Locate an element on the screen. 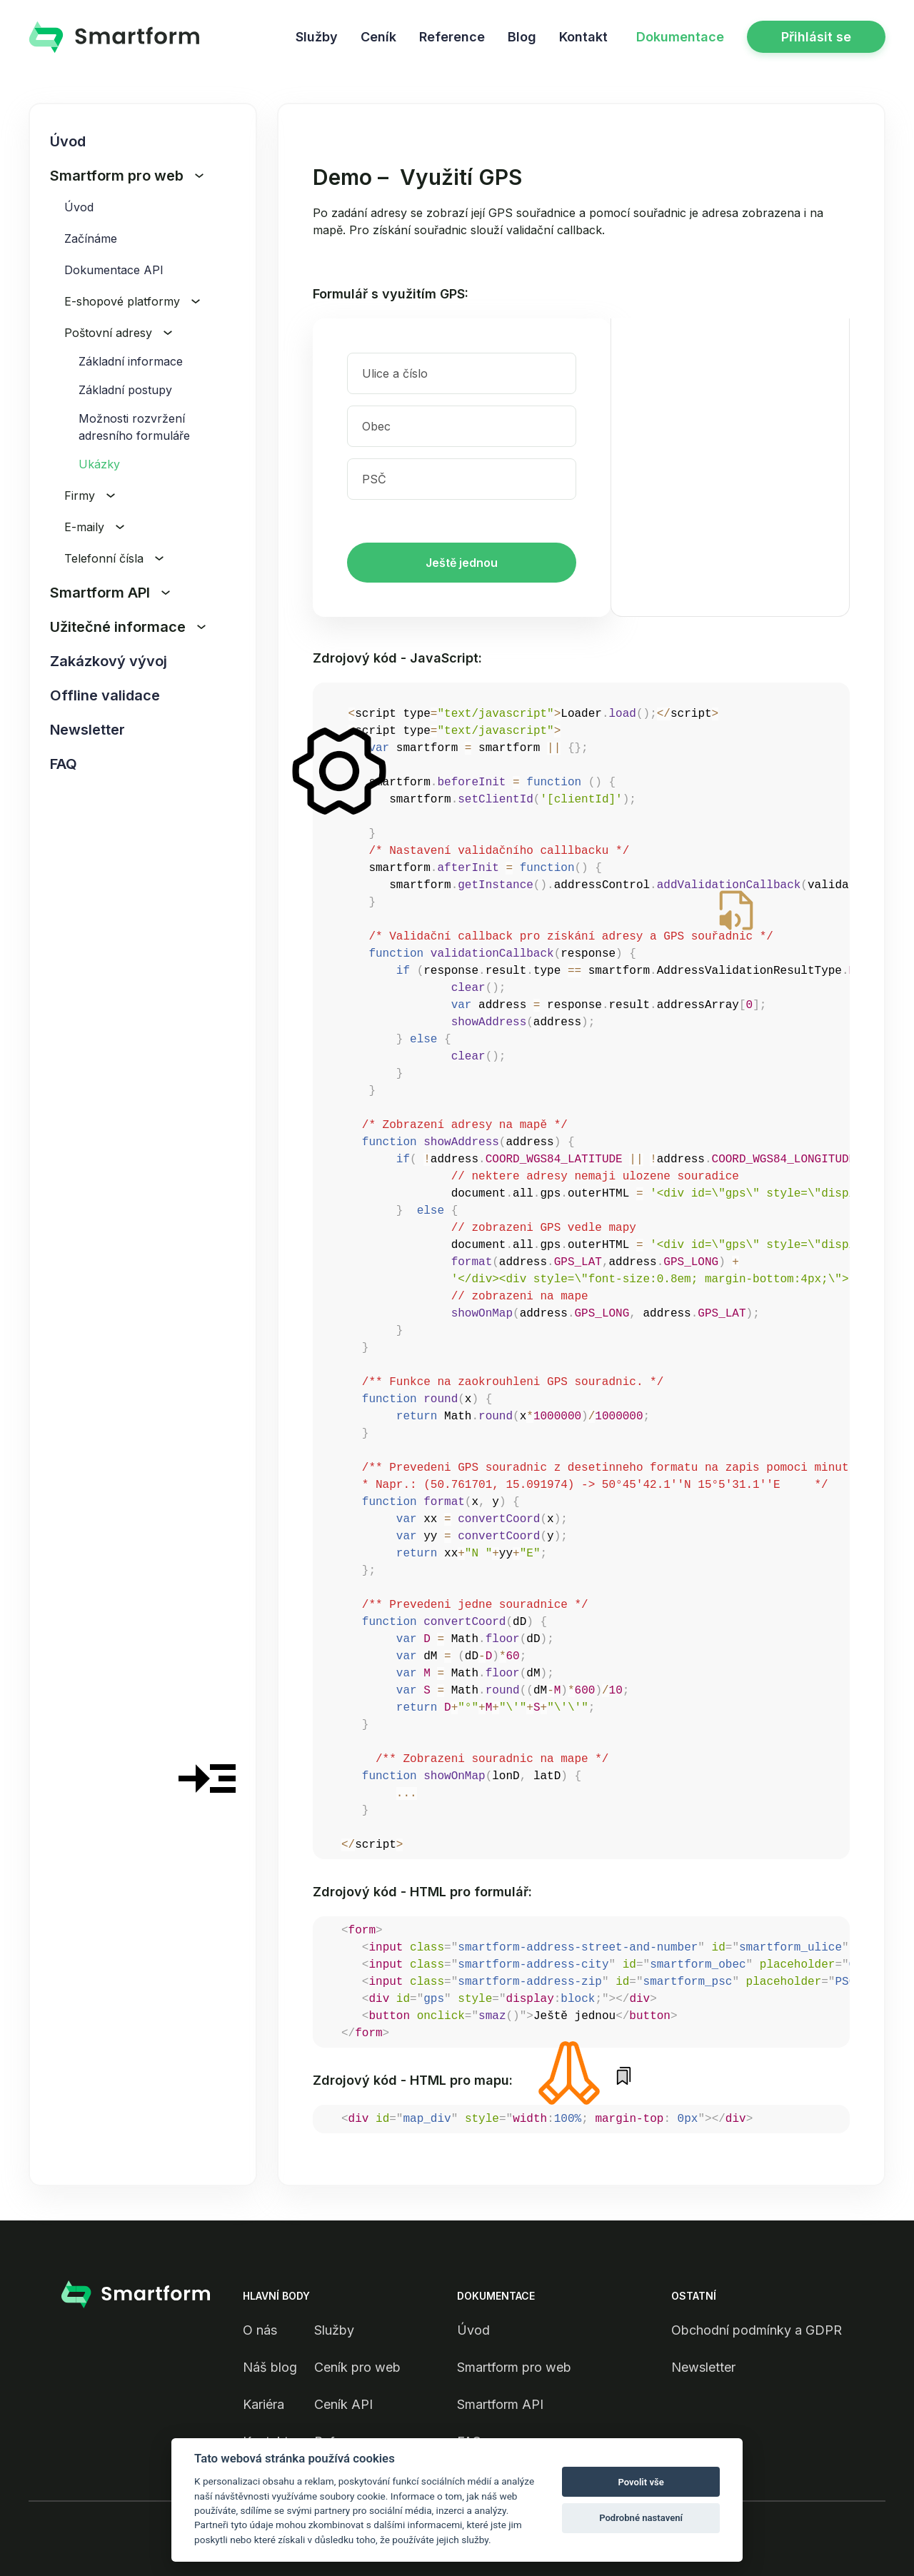 The height and width of the screenshot is (2576, 914). expand to read more content is located at coordinates (207, 1778).